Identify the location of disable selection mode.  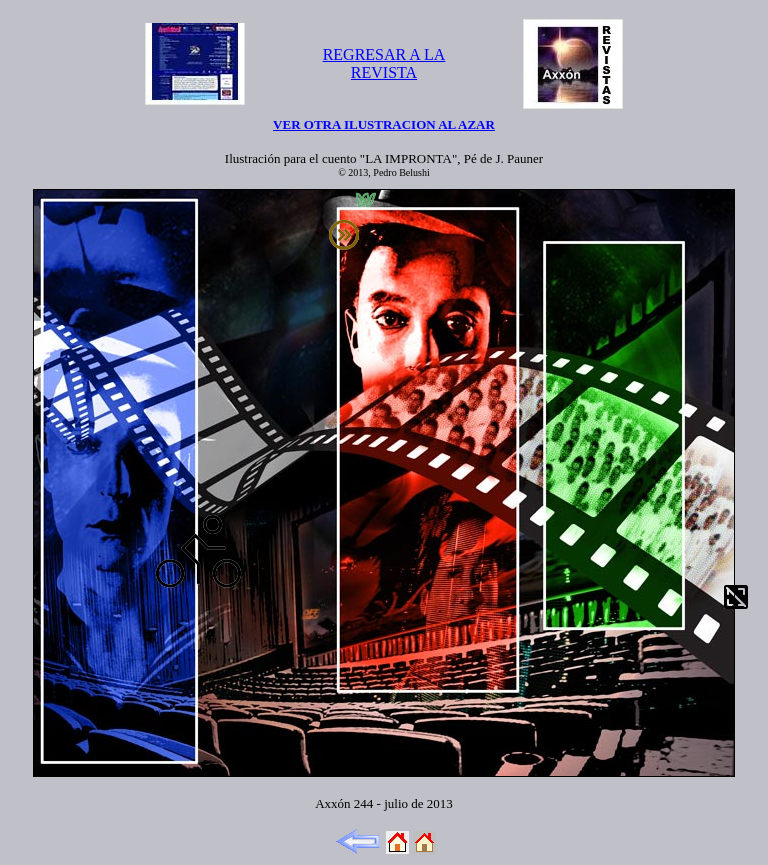
(736, 597).